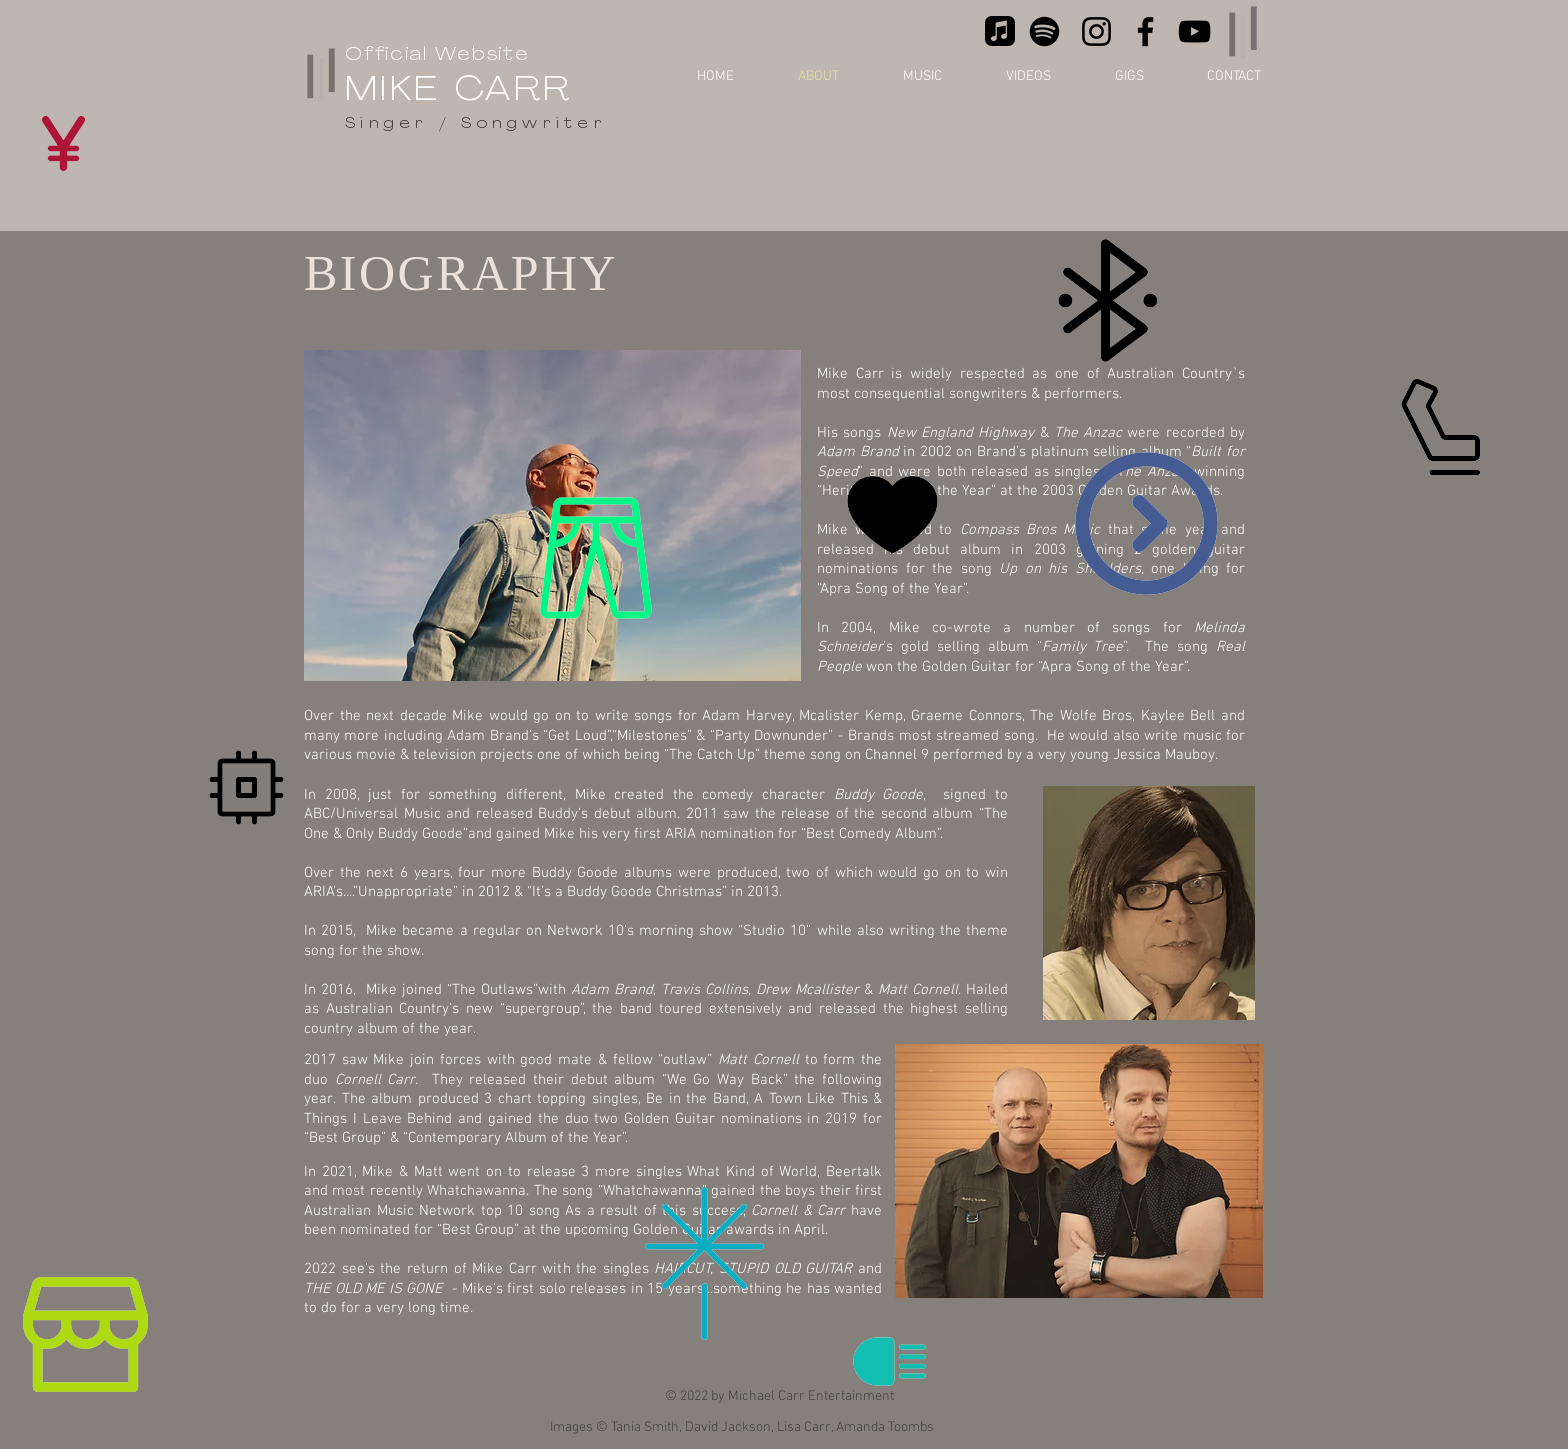 The width and height of the screenshot is (1568, 1449). Describe the element at coordinates (596, 558) in the screenshot. I see `browse pants or bottoms category` at that location.